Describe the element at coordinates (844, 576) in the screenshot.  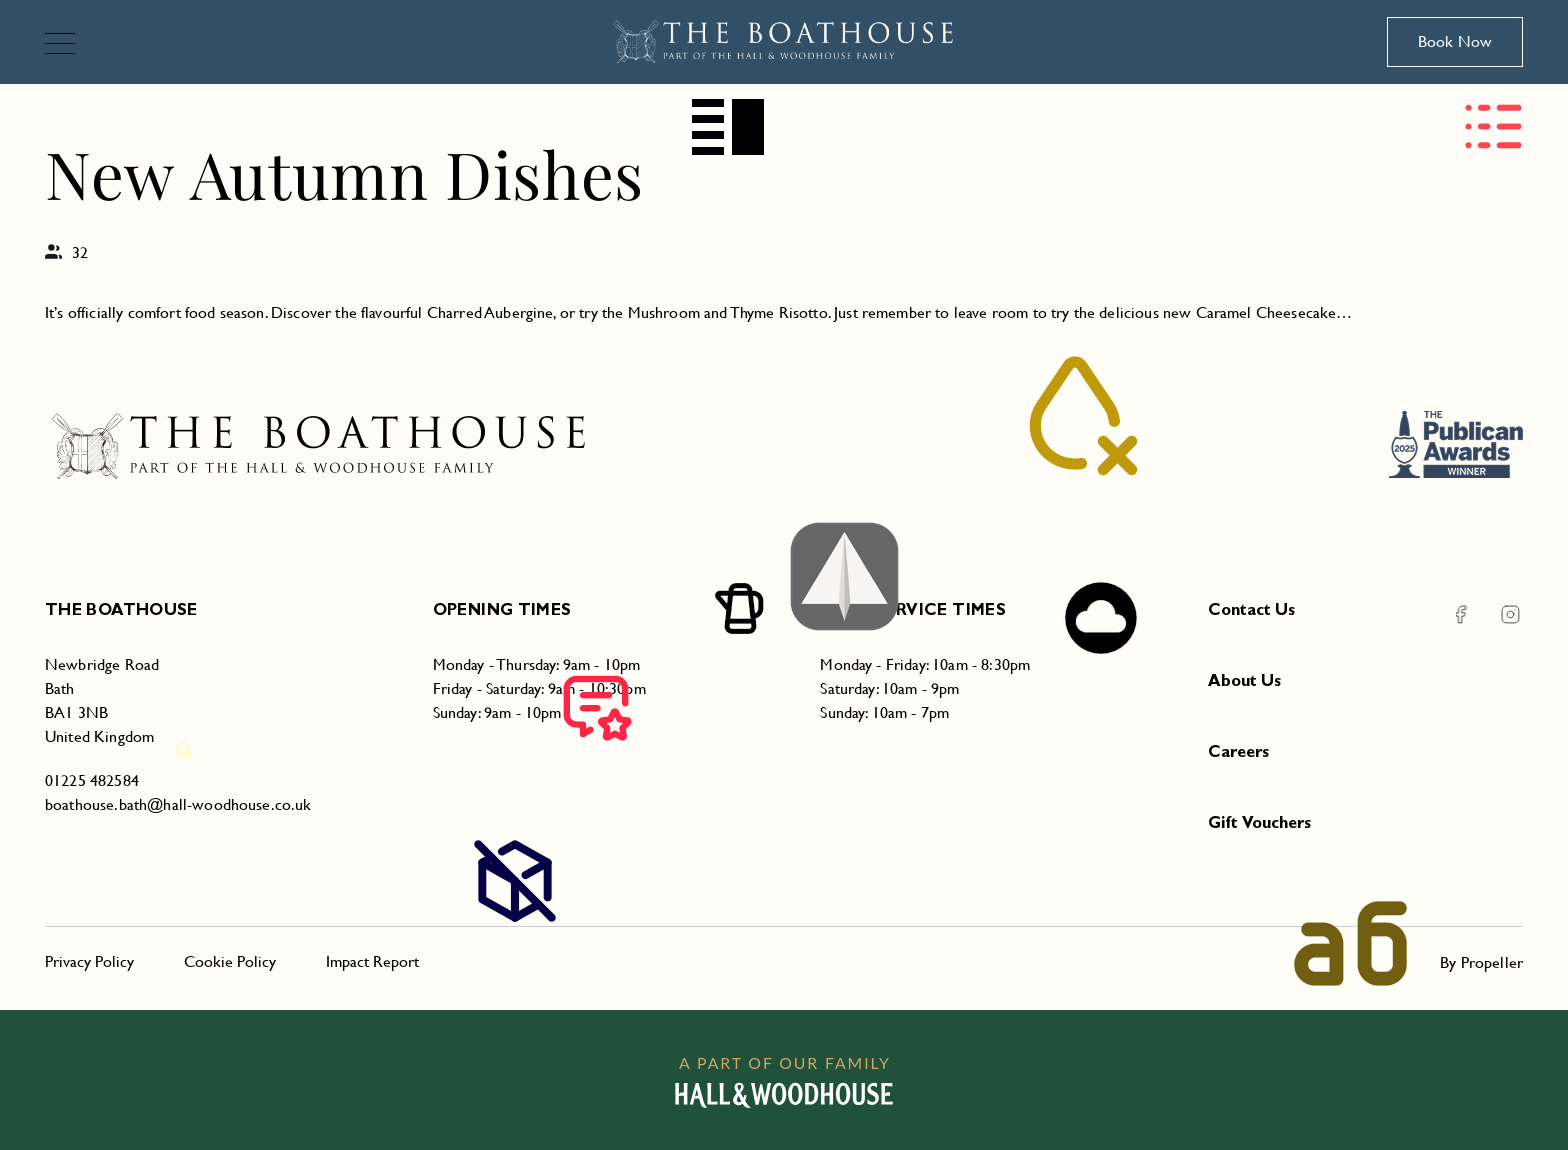
I see `send or share content` at that location.